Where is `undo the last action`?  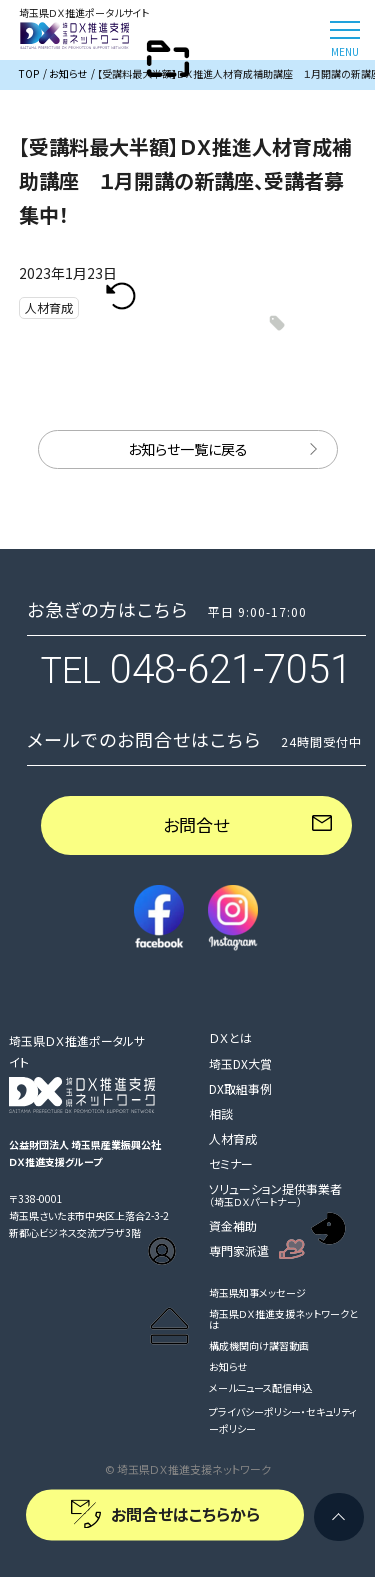
undo the last action is located at coordinates (122, 296).